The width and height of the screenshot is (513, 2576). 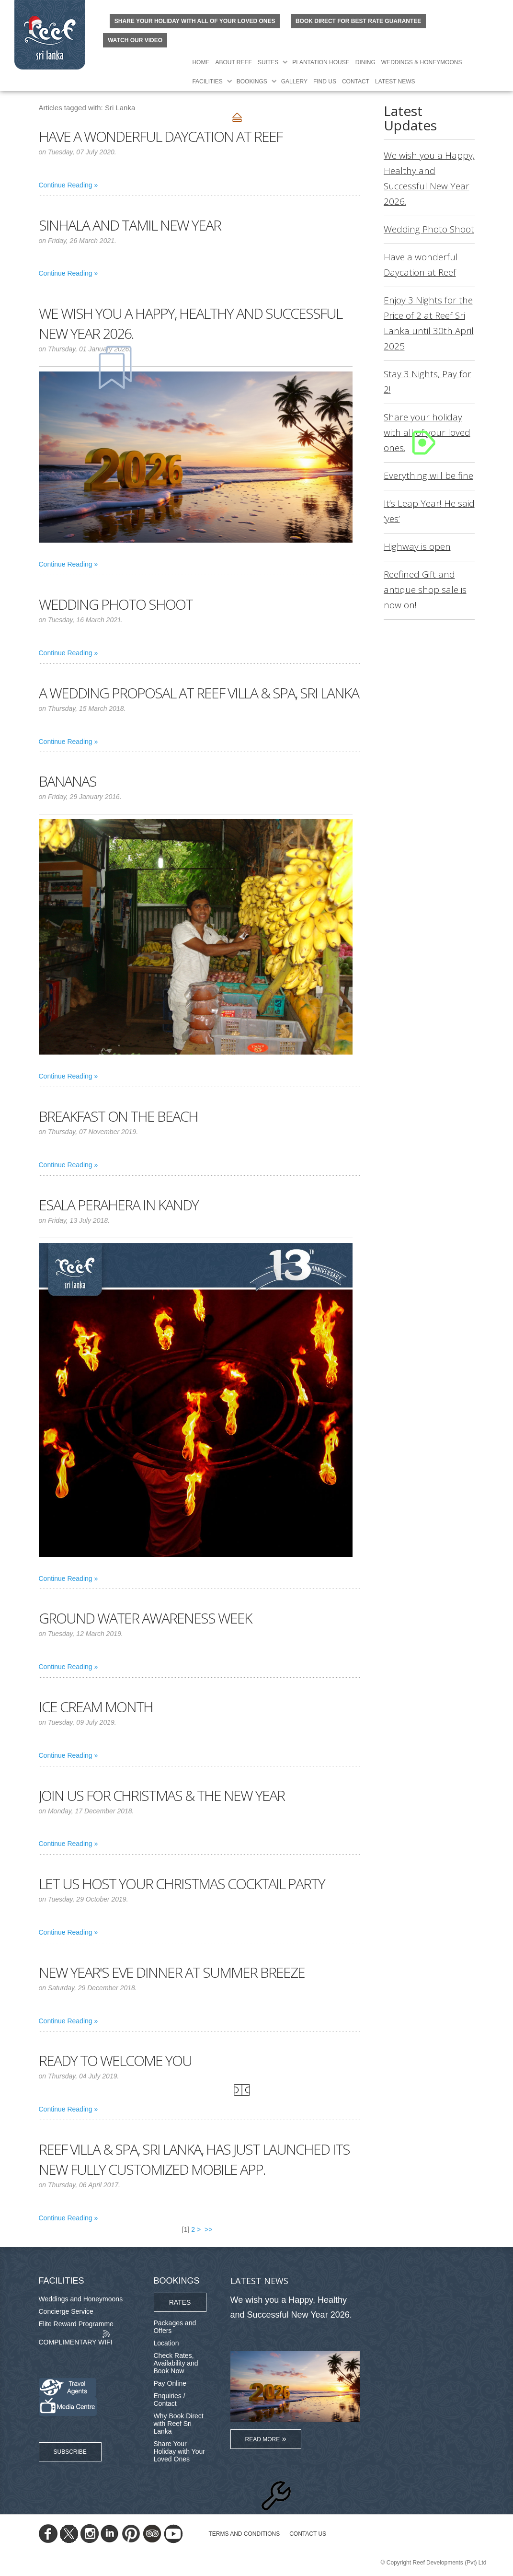 I want to click on access settings or configuration options, so click(x=276, y=2495).